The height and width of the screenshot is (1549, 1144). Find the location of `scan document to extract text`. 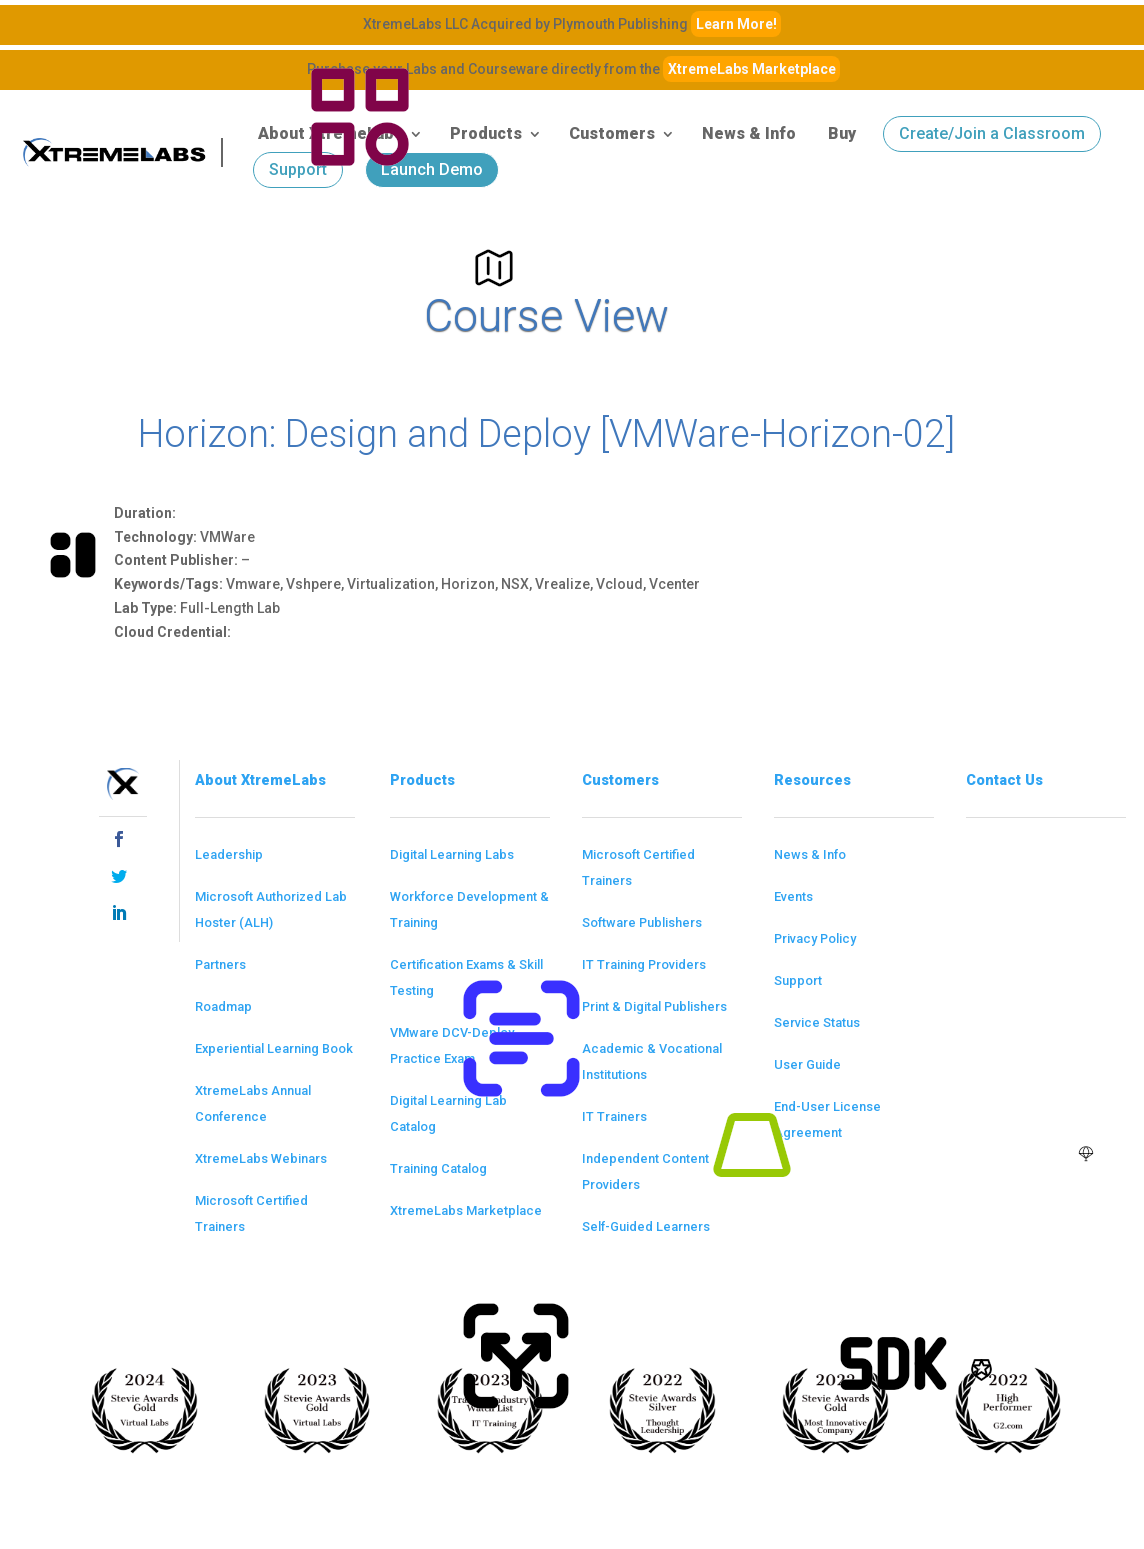

scan document to extract text is located at coordinates (521, 1038).